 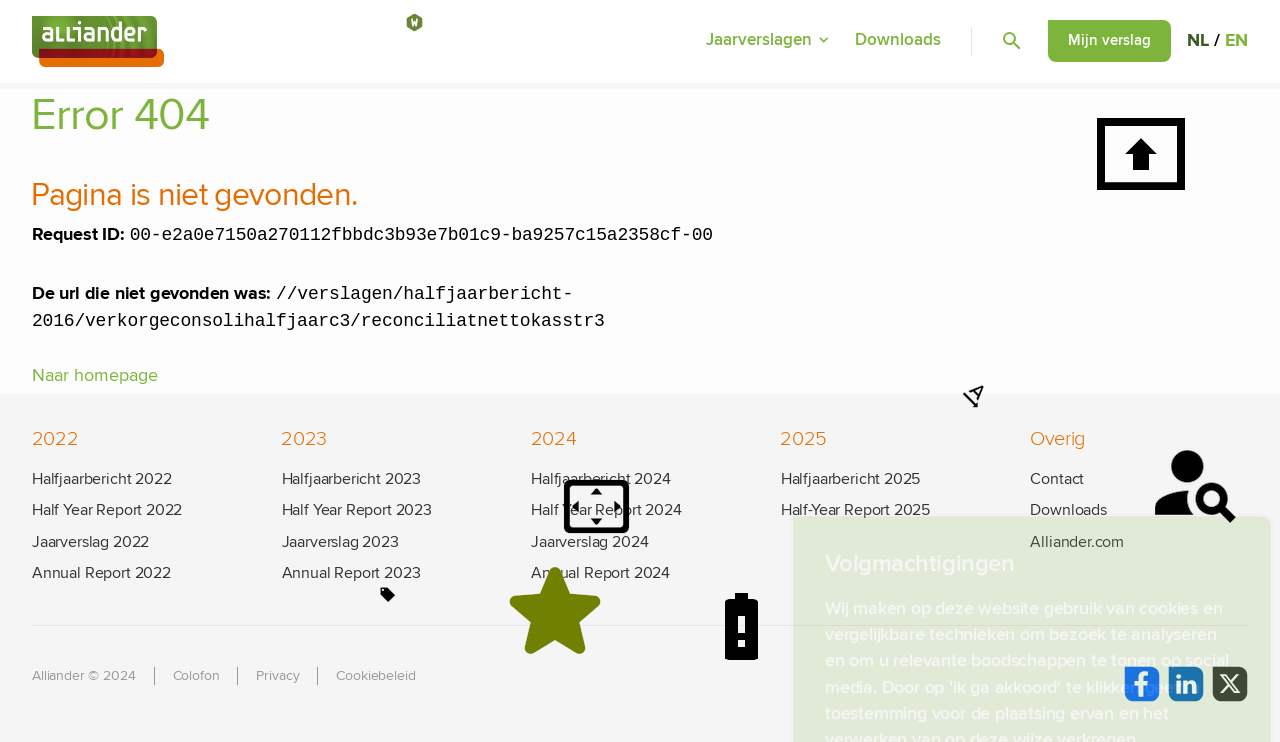 I want to click on present to all or share screen, so click(x=1141, y=154).